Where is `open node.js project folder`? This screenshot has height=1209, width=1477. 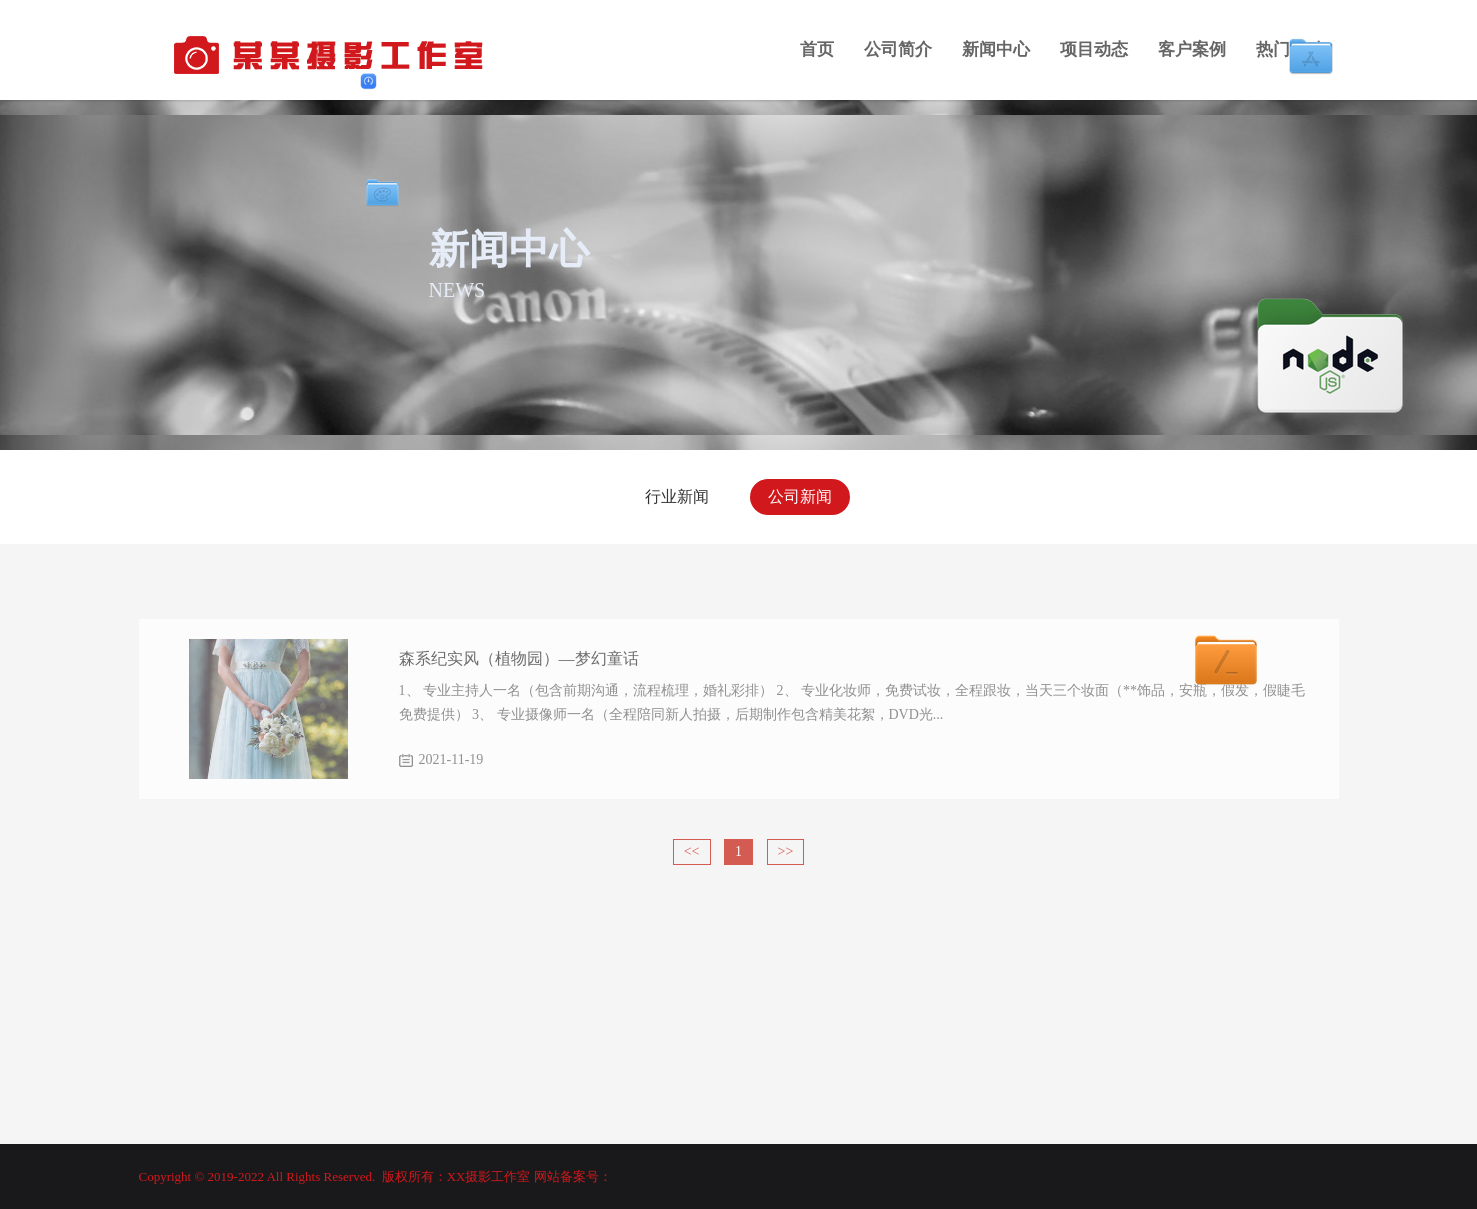 open node.js project folder is located at coordinates (1329, 359).